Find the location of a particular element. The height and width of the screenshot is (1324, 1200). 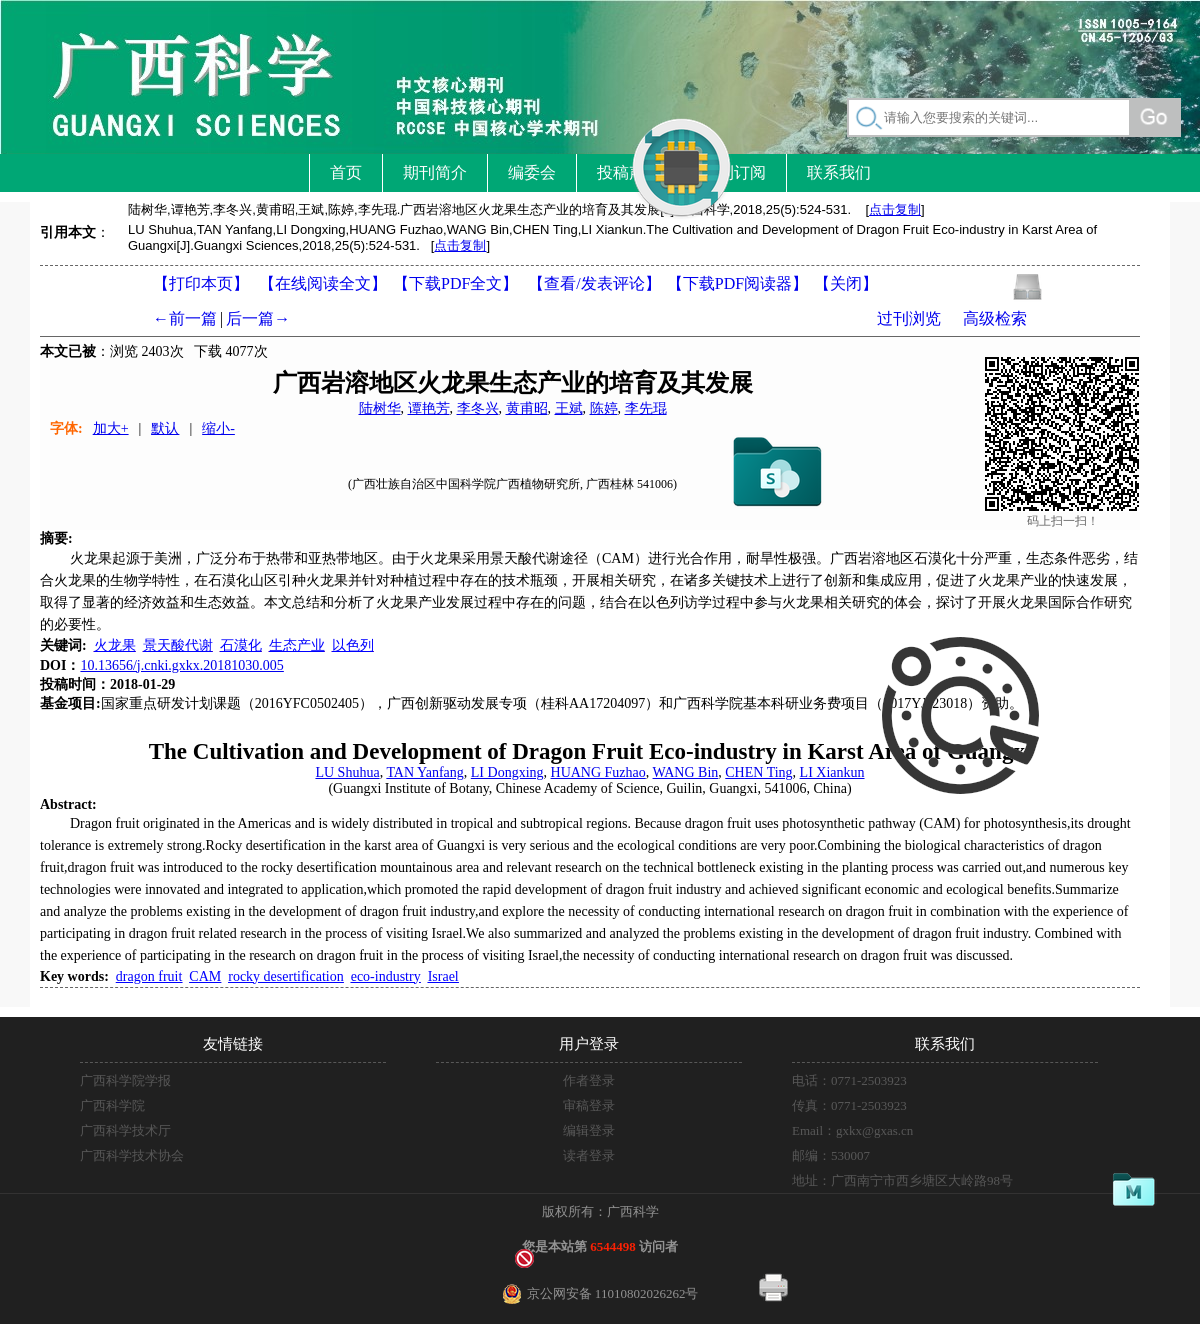

folder containing Autodesk Maya project files is located at coordinates (1133, 1190).